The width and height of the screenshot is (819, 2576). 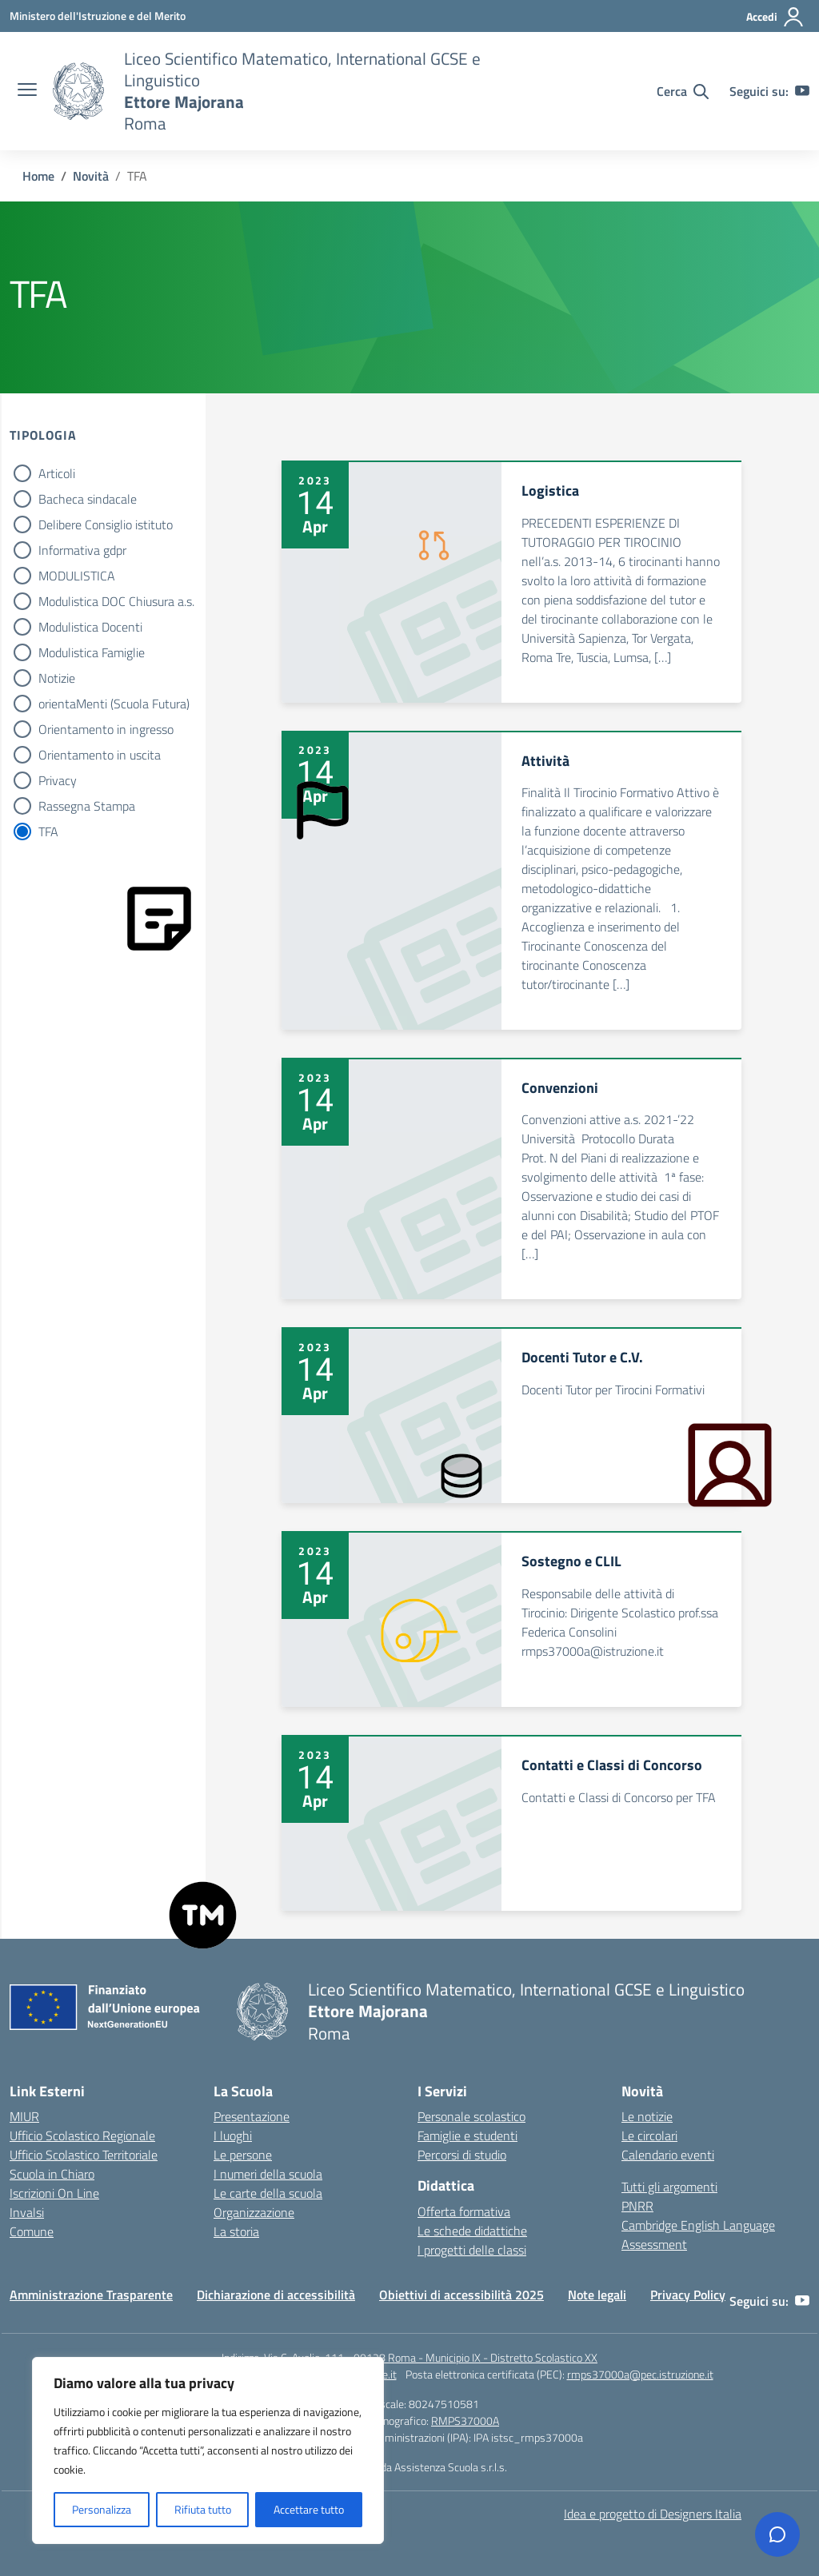 I want to click on flag or bookmark an item for later, so click(x=322, y=810).